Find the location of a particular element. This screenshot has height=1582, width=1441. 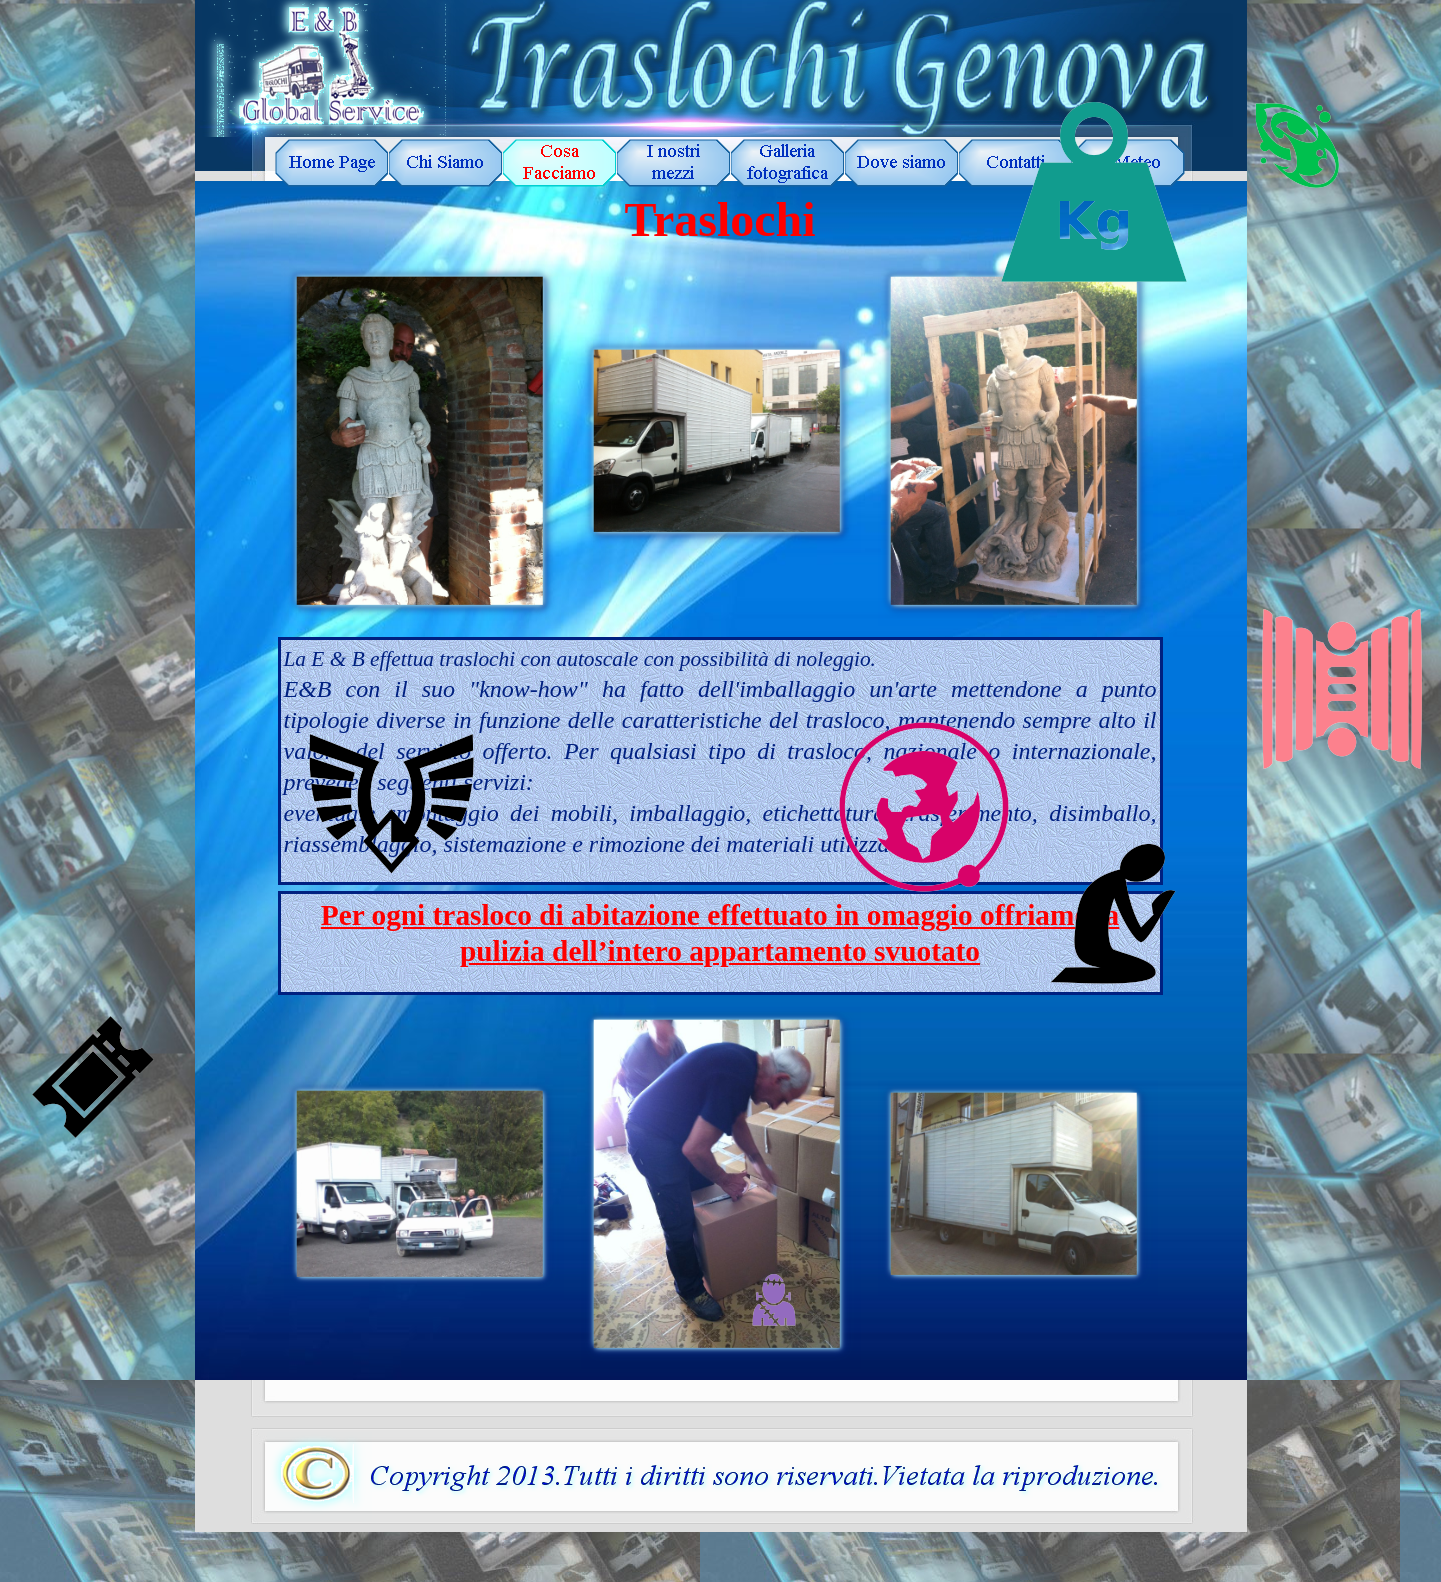

view your tickets or passes is located at coordinates (93, 1077).